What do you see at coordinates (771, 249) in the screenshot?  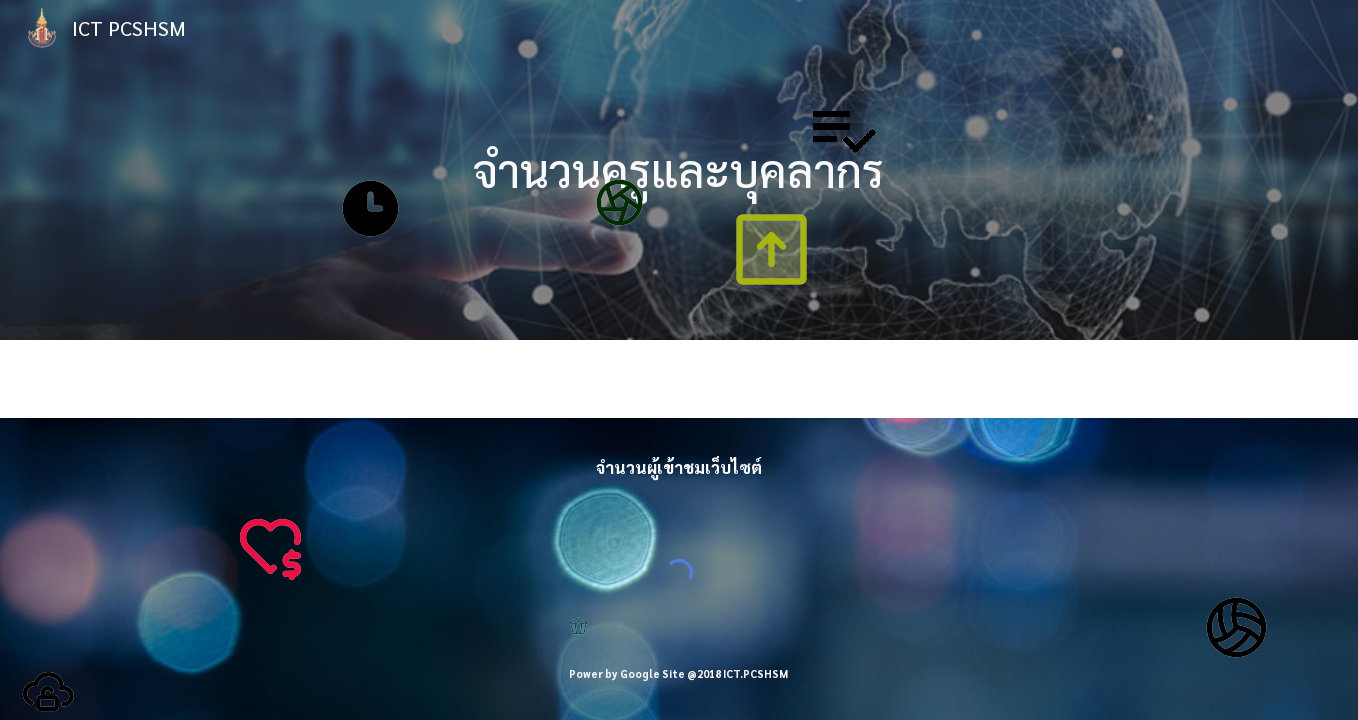 I see `upload a file or content` at bounding box center [771, 249].